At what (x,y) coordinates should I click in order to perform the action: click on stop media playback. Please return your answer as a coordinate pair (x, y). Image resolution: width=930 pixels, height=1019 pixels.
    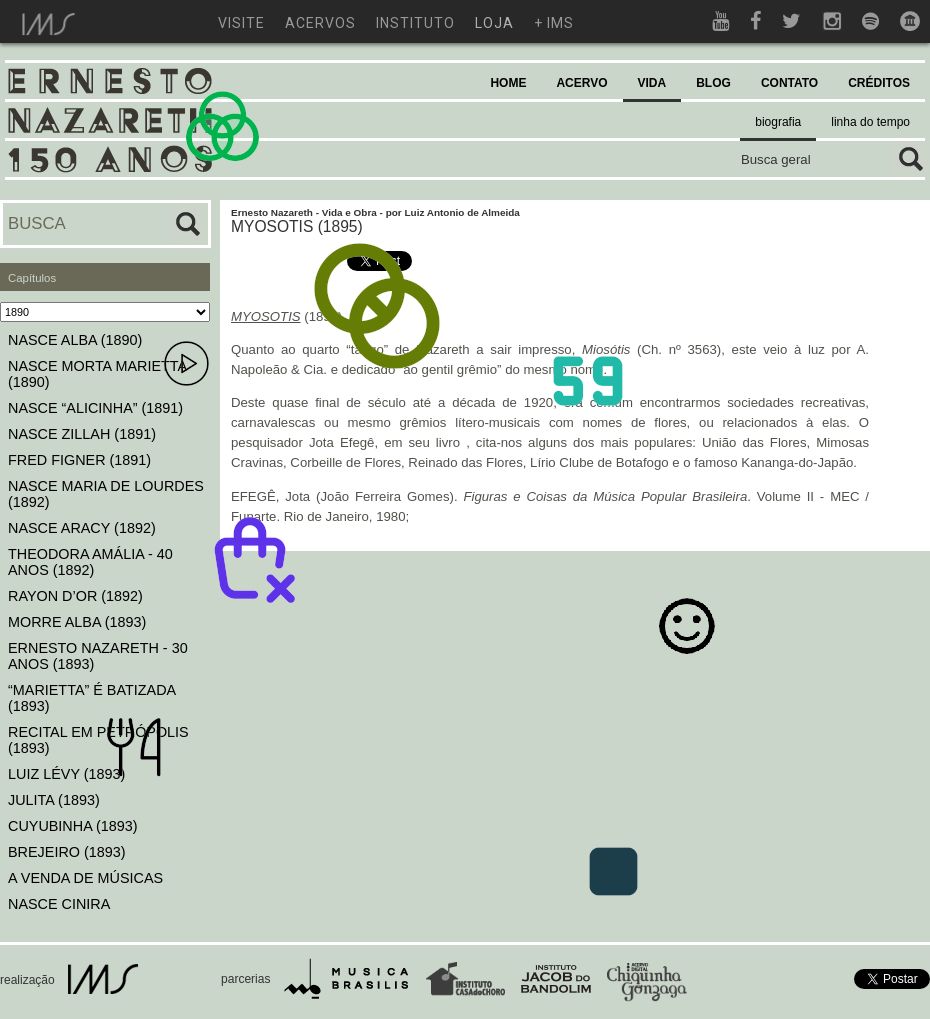
    Looking at the image, I should click on (613, 871).